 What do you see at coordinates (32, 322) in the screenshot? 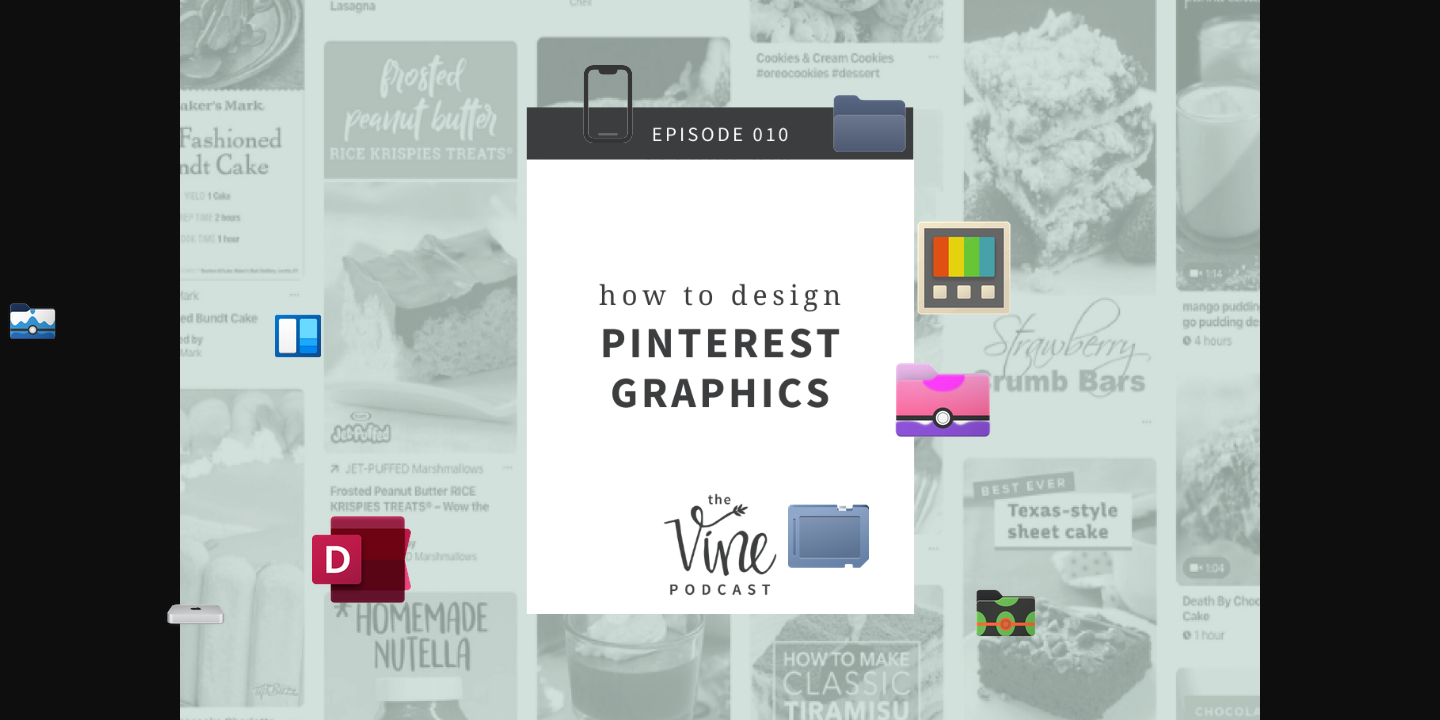
I see `folder for pokémon dive ball themed content` at bounding box center [32, 322].